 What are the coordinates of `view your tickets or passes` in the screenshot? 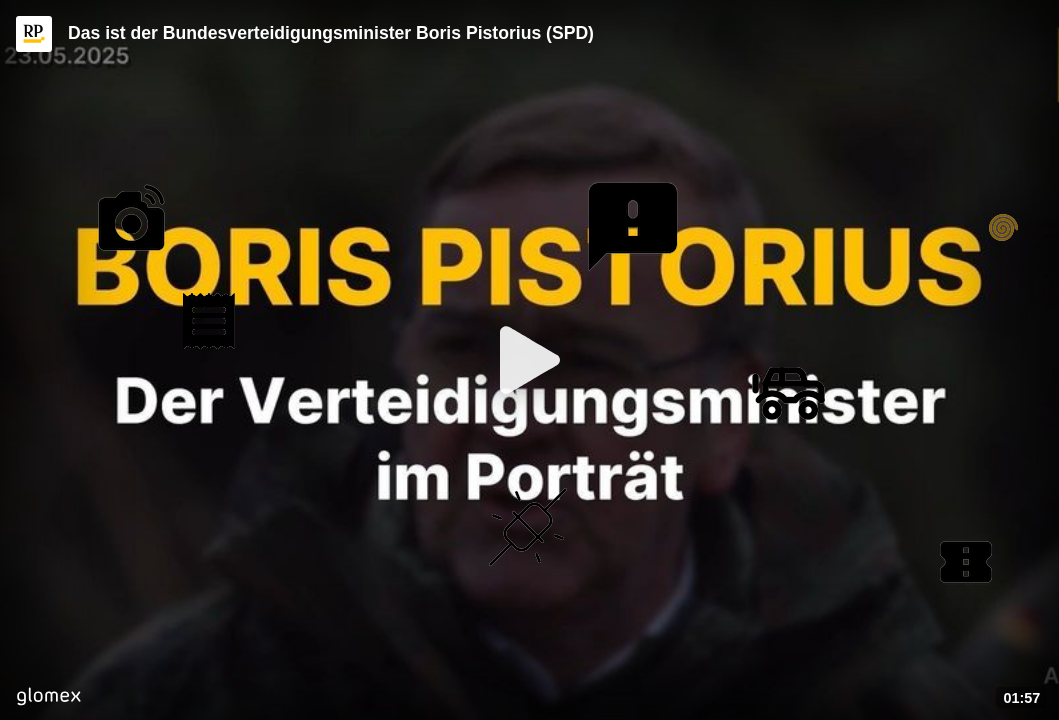 It's located at (966, 562).